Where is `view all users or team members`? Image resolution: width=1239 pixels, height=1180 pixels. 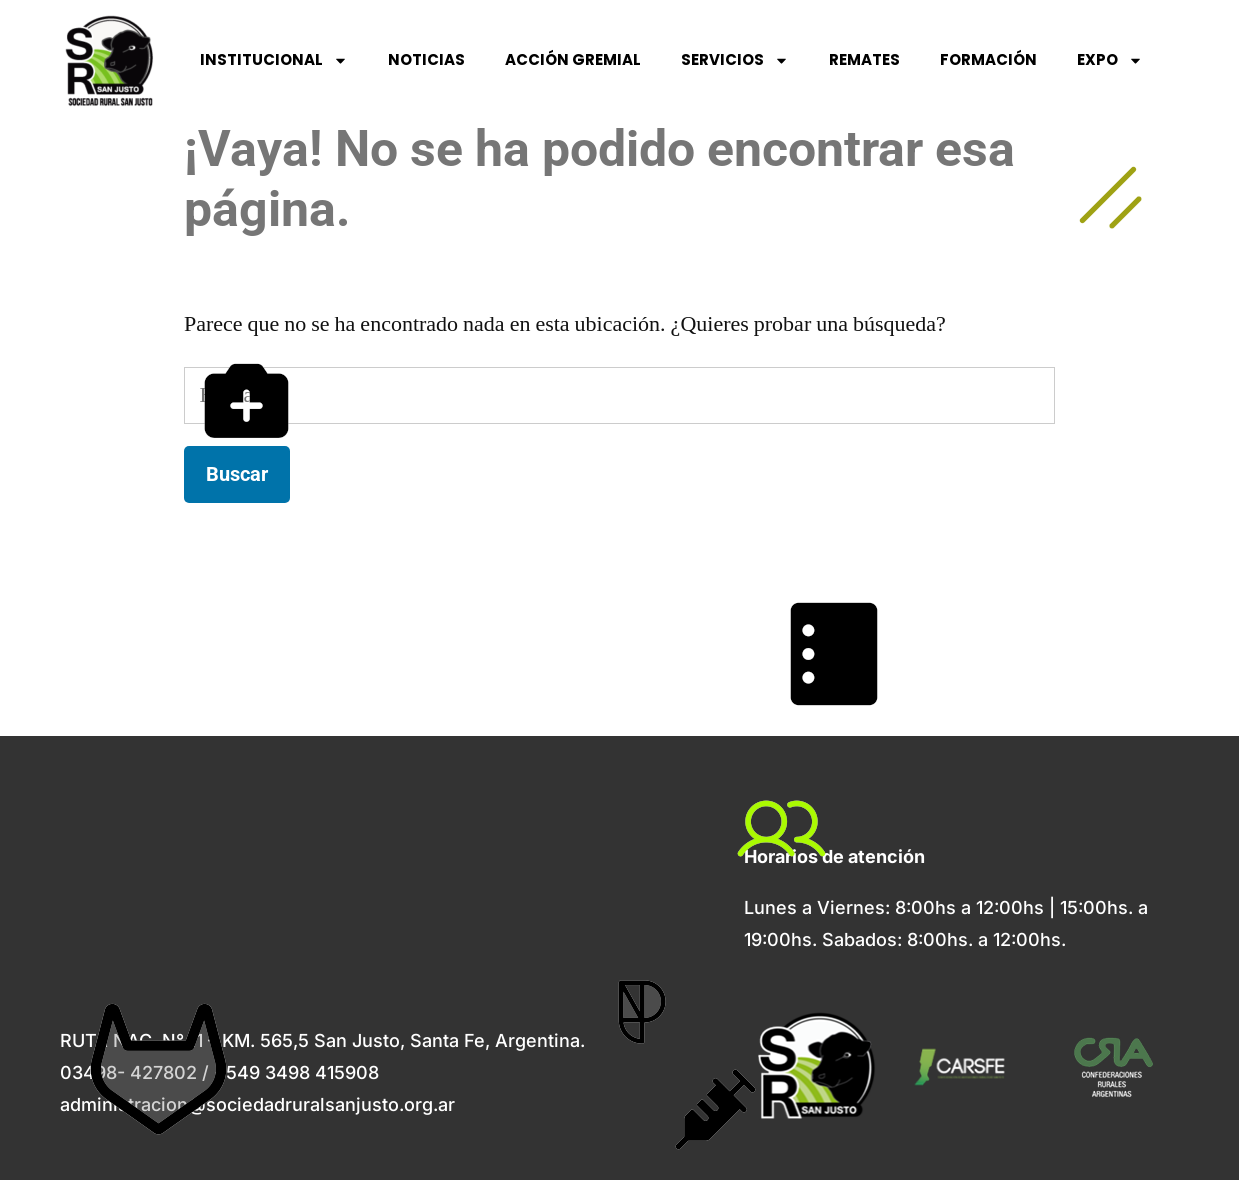 view all users or team members is located at coordinates (781, 828).